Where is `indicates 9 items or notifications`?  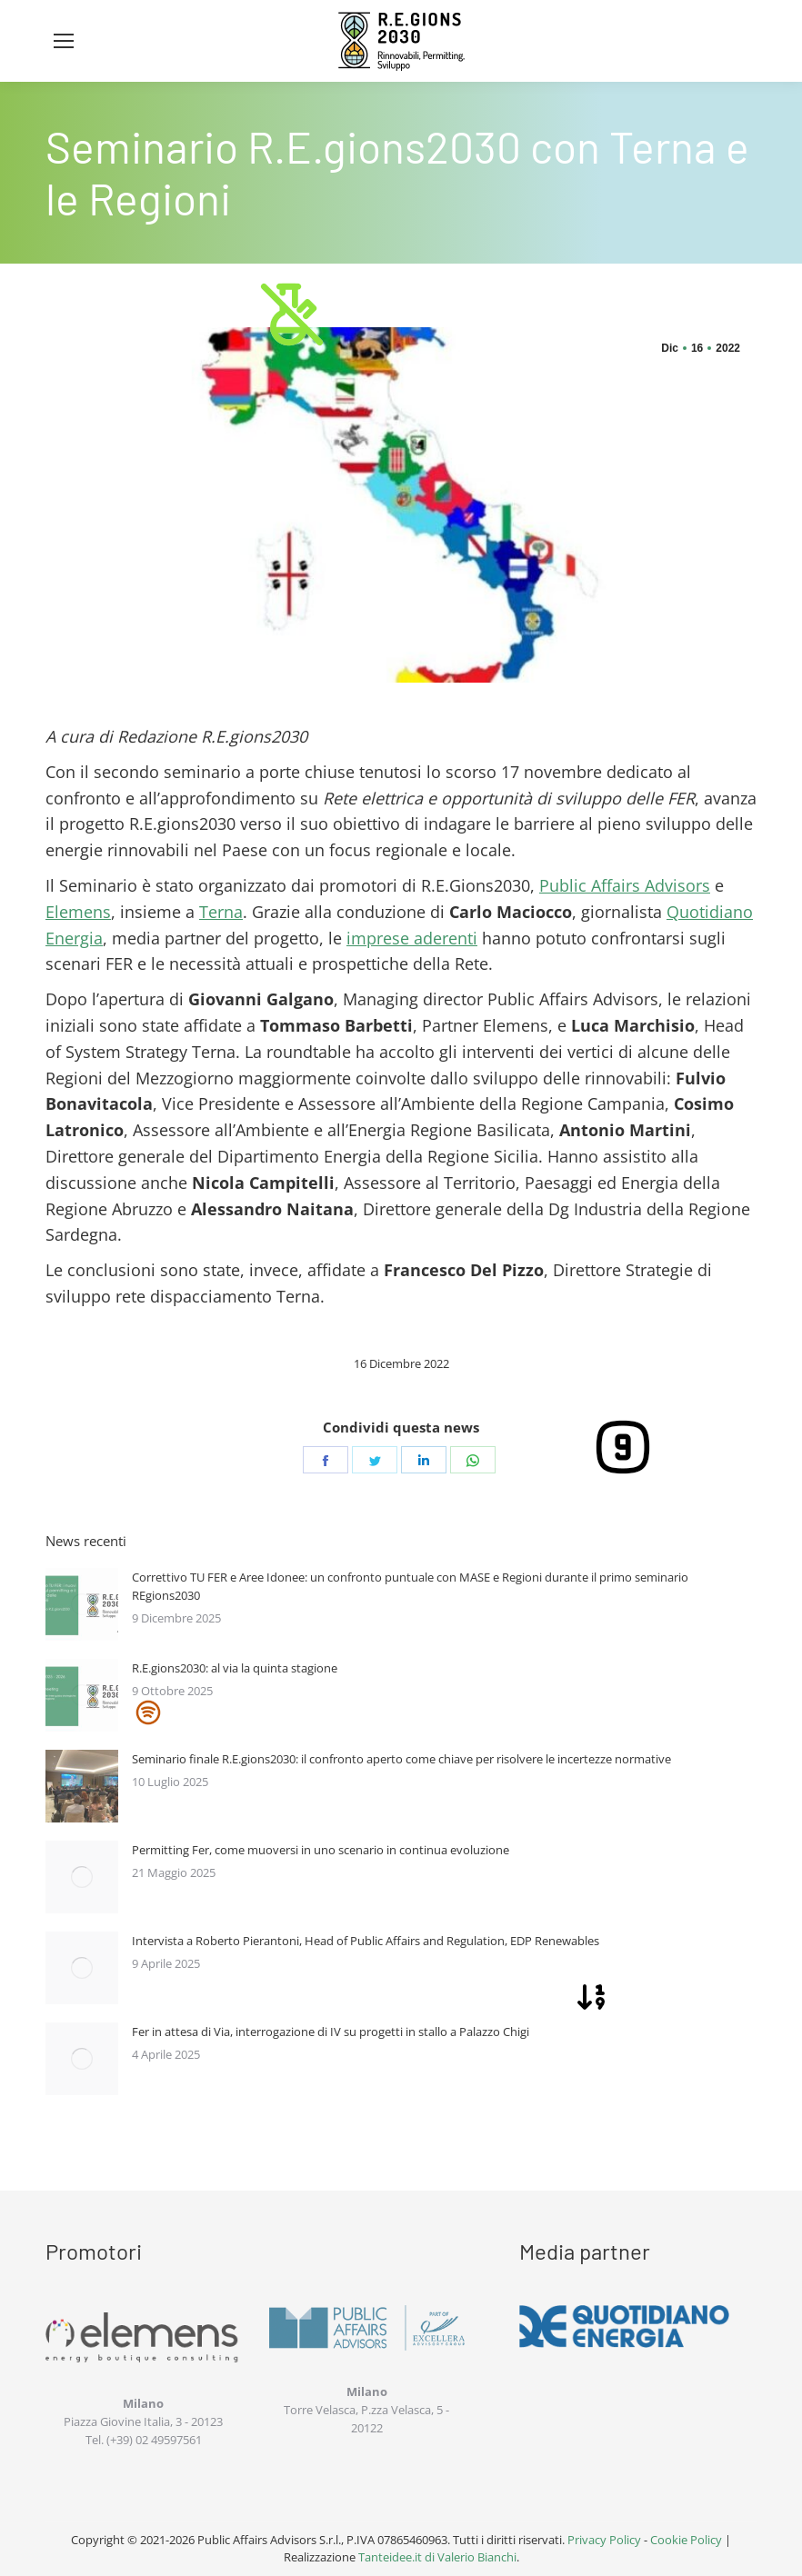 indicates 9 items or notifications is located at coordinates (623, 1447).